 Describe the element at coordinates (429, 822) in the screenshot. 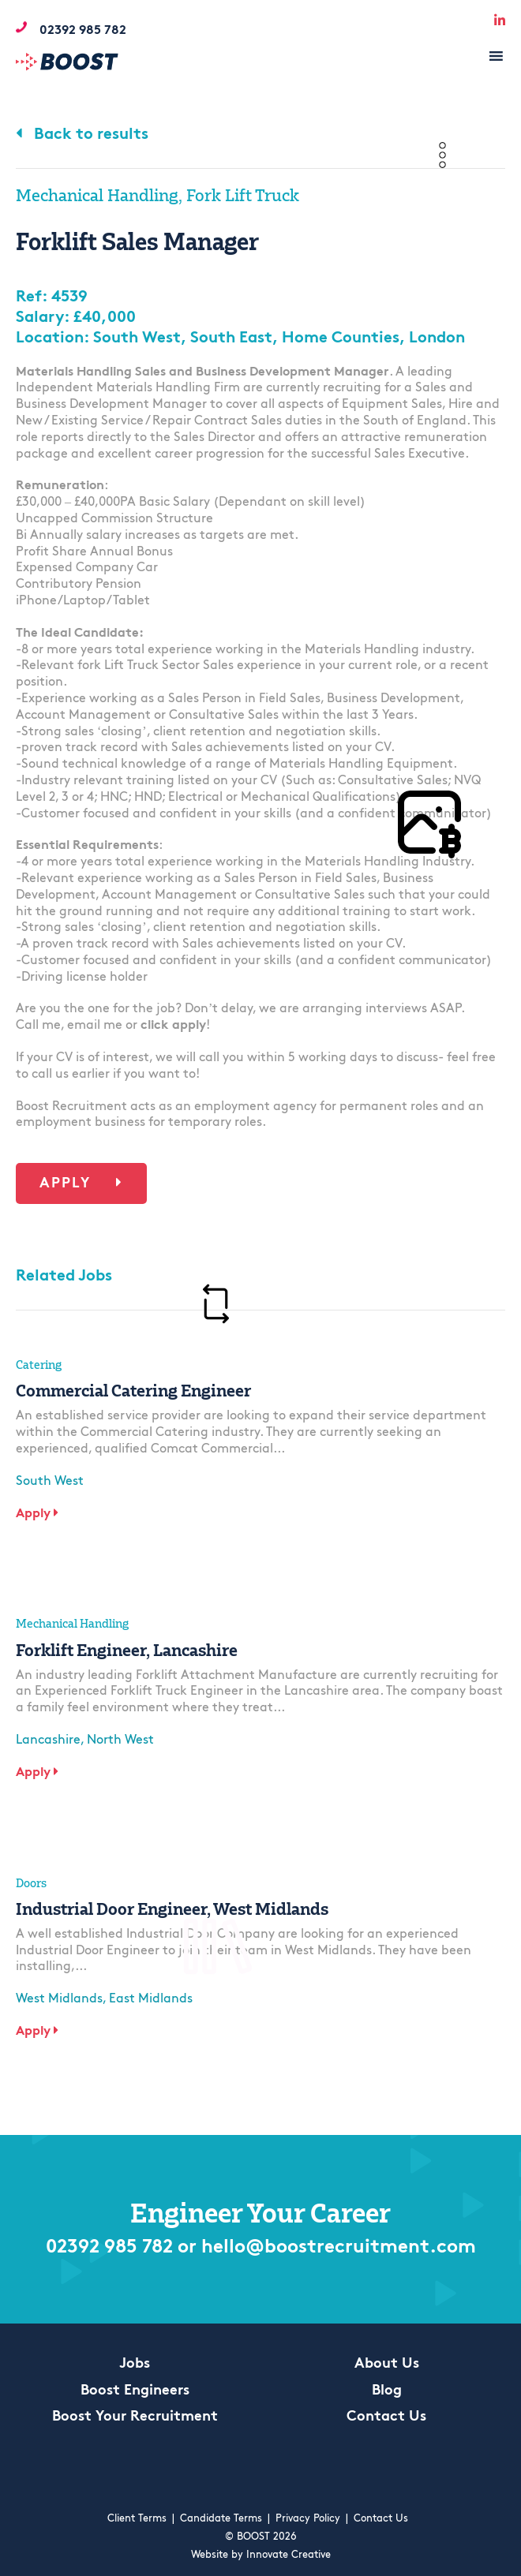

I see `attach or upload a photo for bitcoin transaction` at that location.